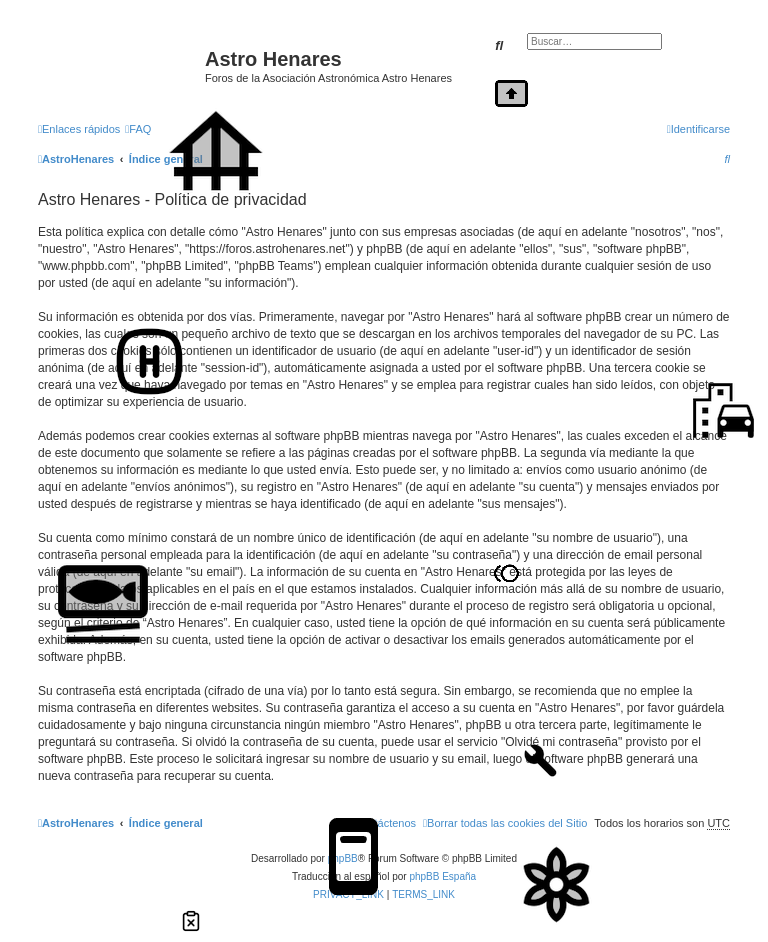 The width and height of the screenshot is (768, 942). I want to click on view toll or payment information, so click(506, 573).